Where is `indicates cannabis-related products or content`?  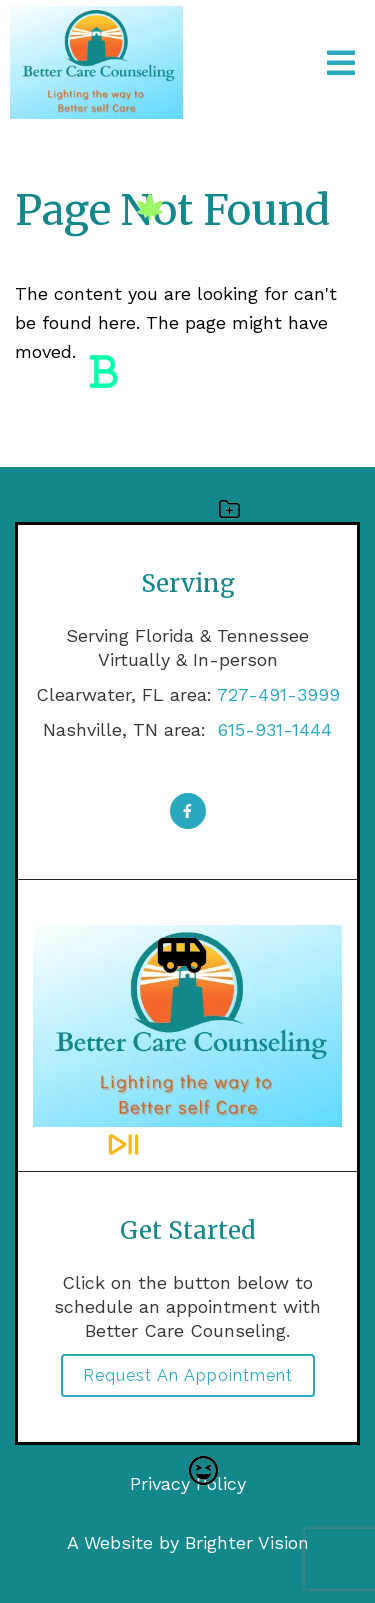 indicates cannabis-related products or content is located at coordinates (150, 207).